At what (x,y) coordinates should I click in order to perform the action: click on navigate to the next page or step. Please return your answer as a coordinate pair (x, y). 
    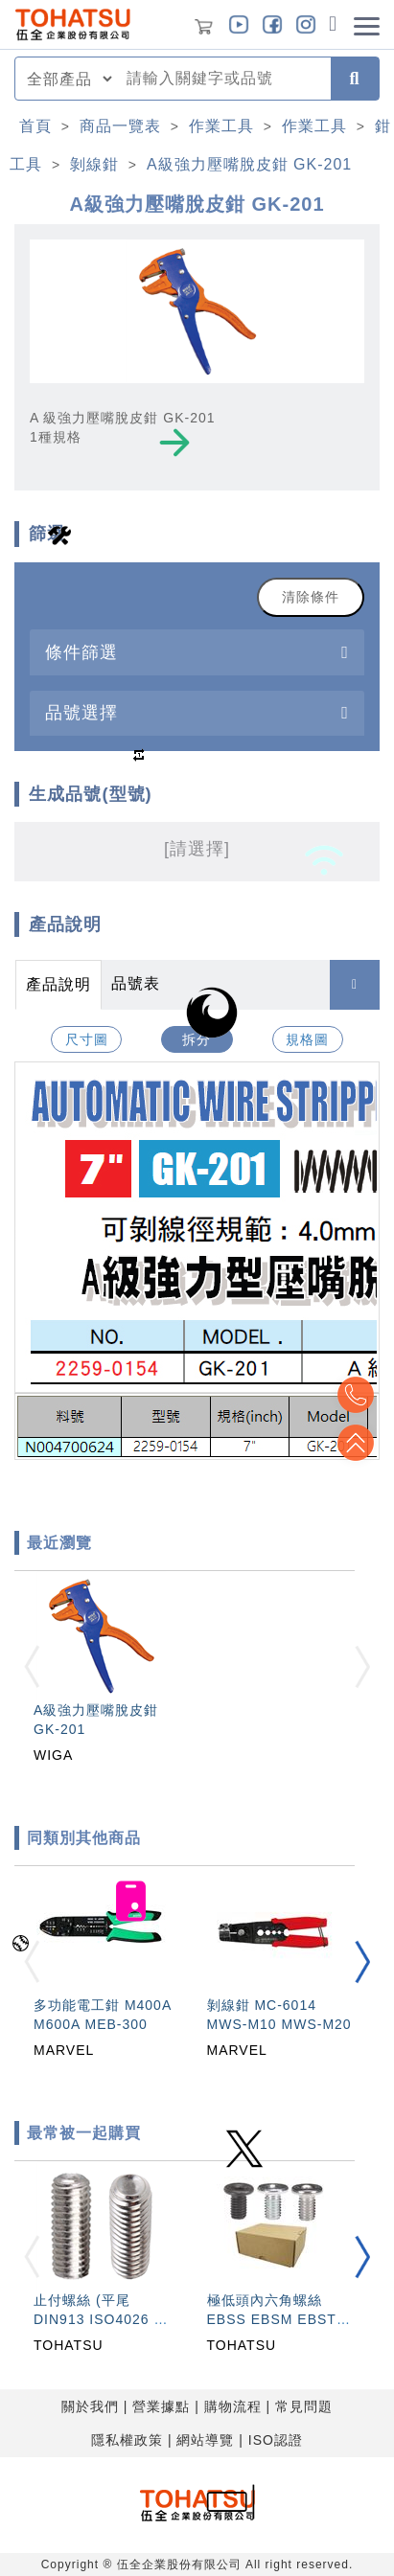
    Looking at the image, I should click on (174, 443).